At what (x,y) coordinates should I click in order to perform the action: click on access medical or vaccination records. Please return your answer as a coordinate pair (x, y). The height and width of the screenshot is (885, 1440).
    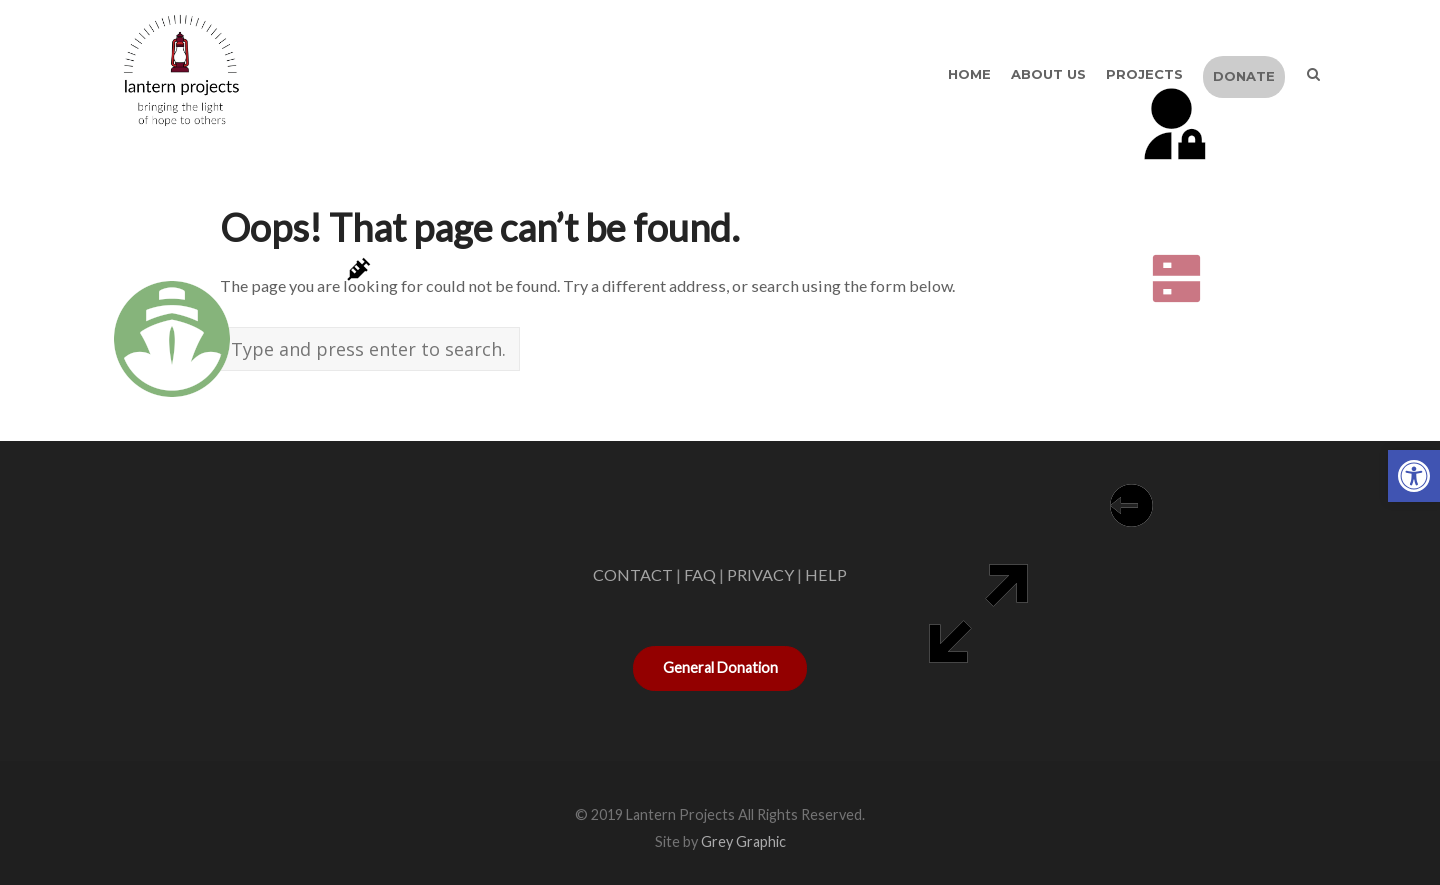
    Looking at the image, I should click on (359, 269).